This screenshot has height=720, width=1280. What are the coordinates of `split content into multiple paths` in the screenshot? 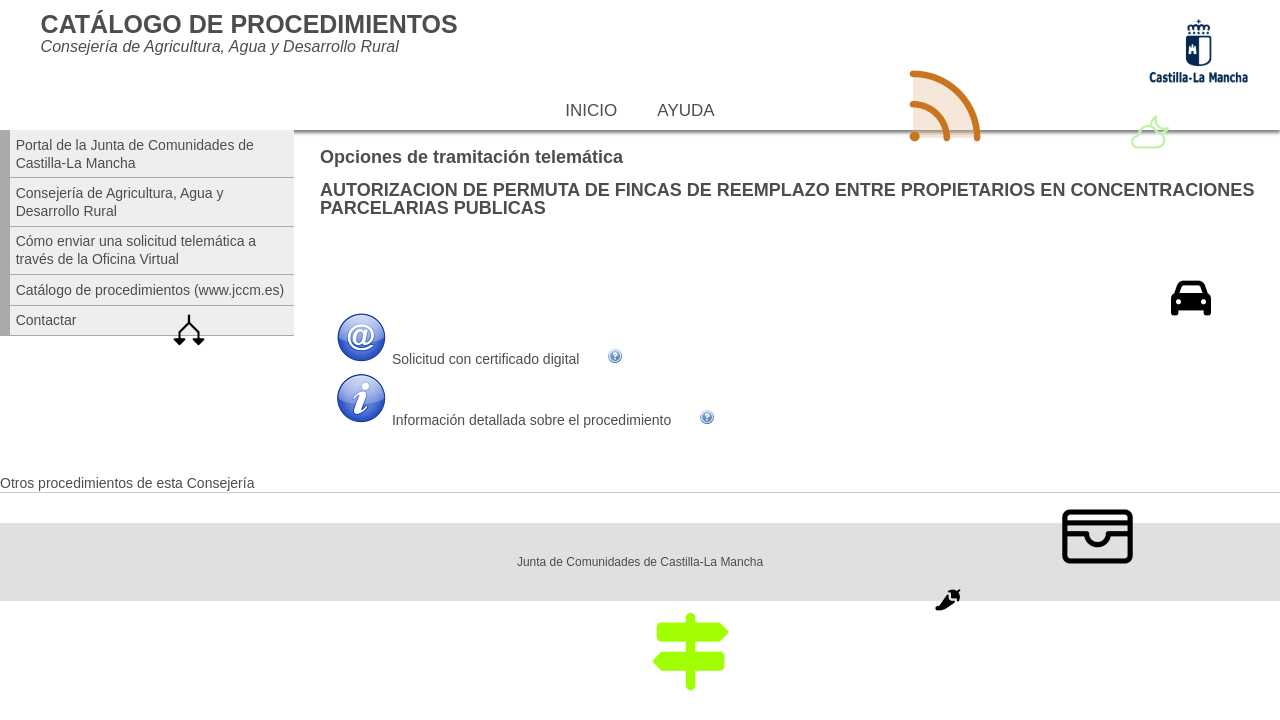 It's located at (189, 331).